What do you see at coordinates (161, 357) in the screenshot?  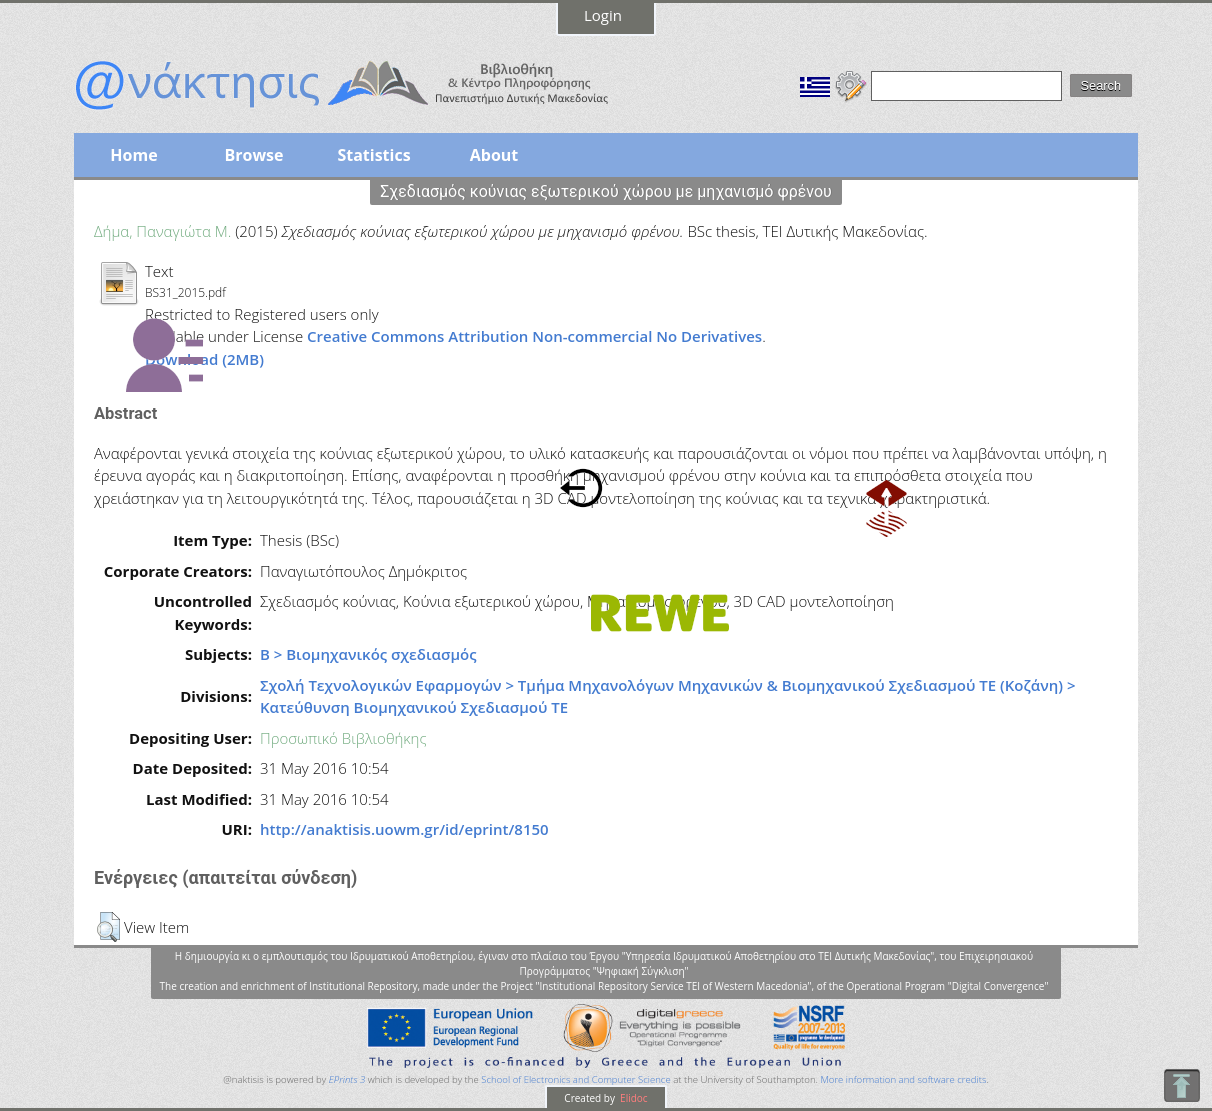 I see `access your contacts list` at bounding box center [161, 357].